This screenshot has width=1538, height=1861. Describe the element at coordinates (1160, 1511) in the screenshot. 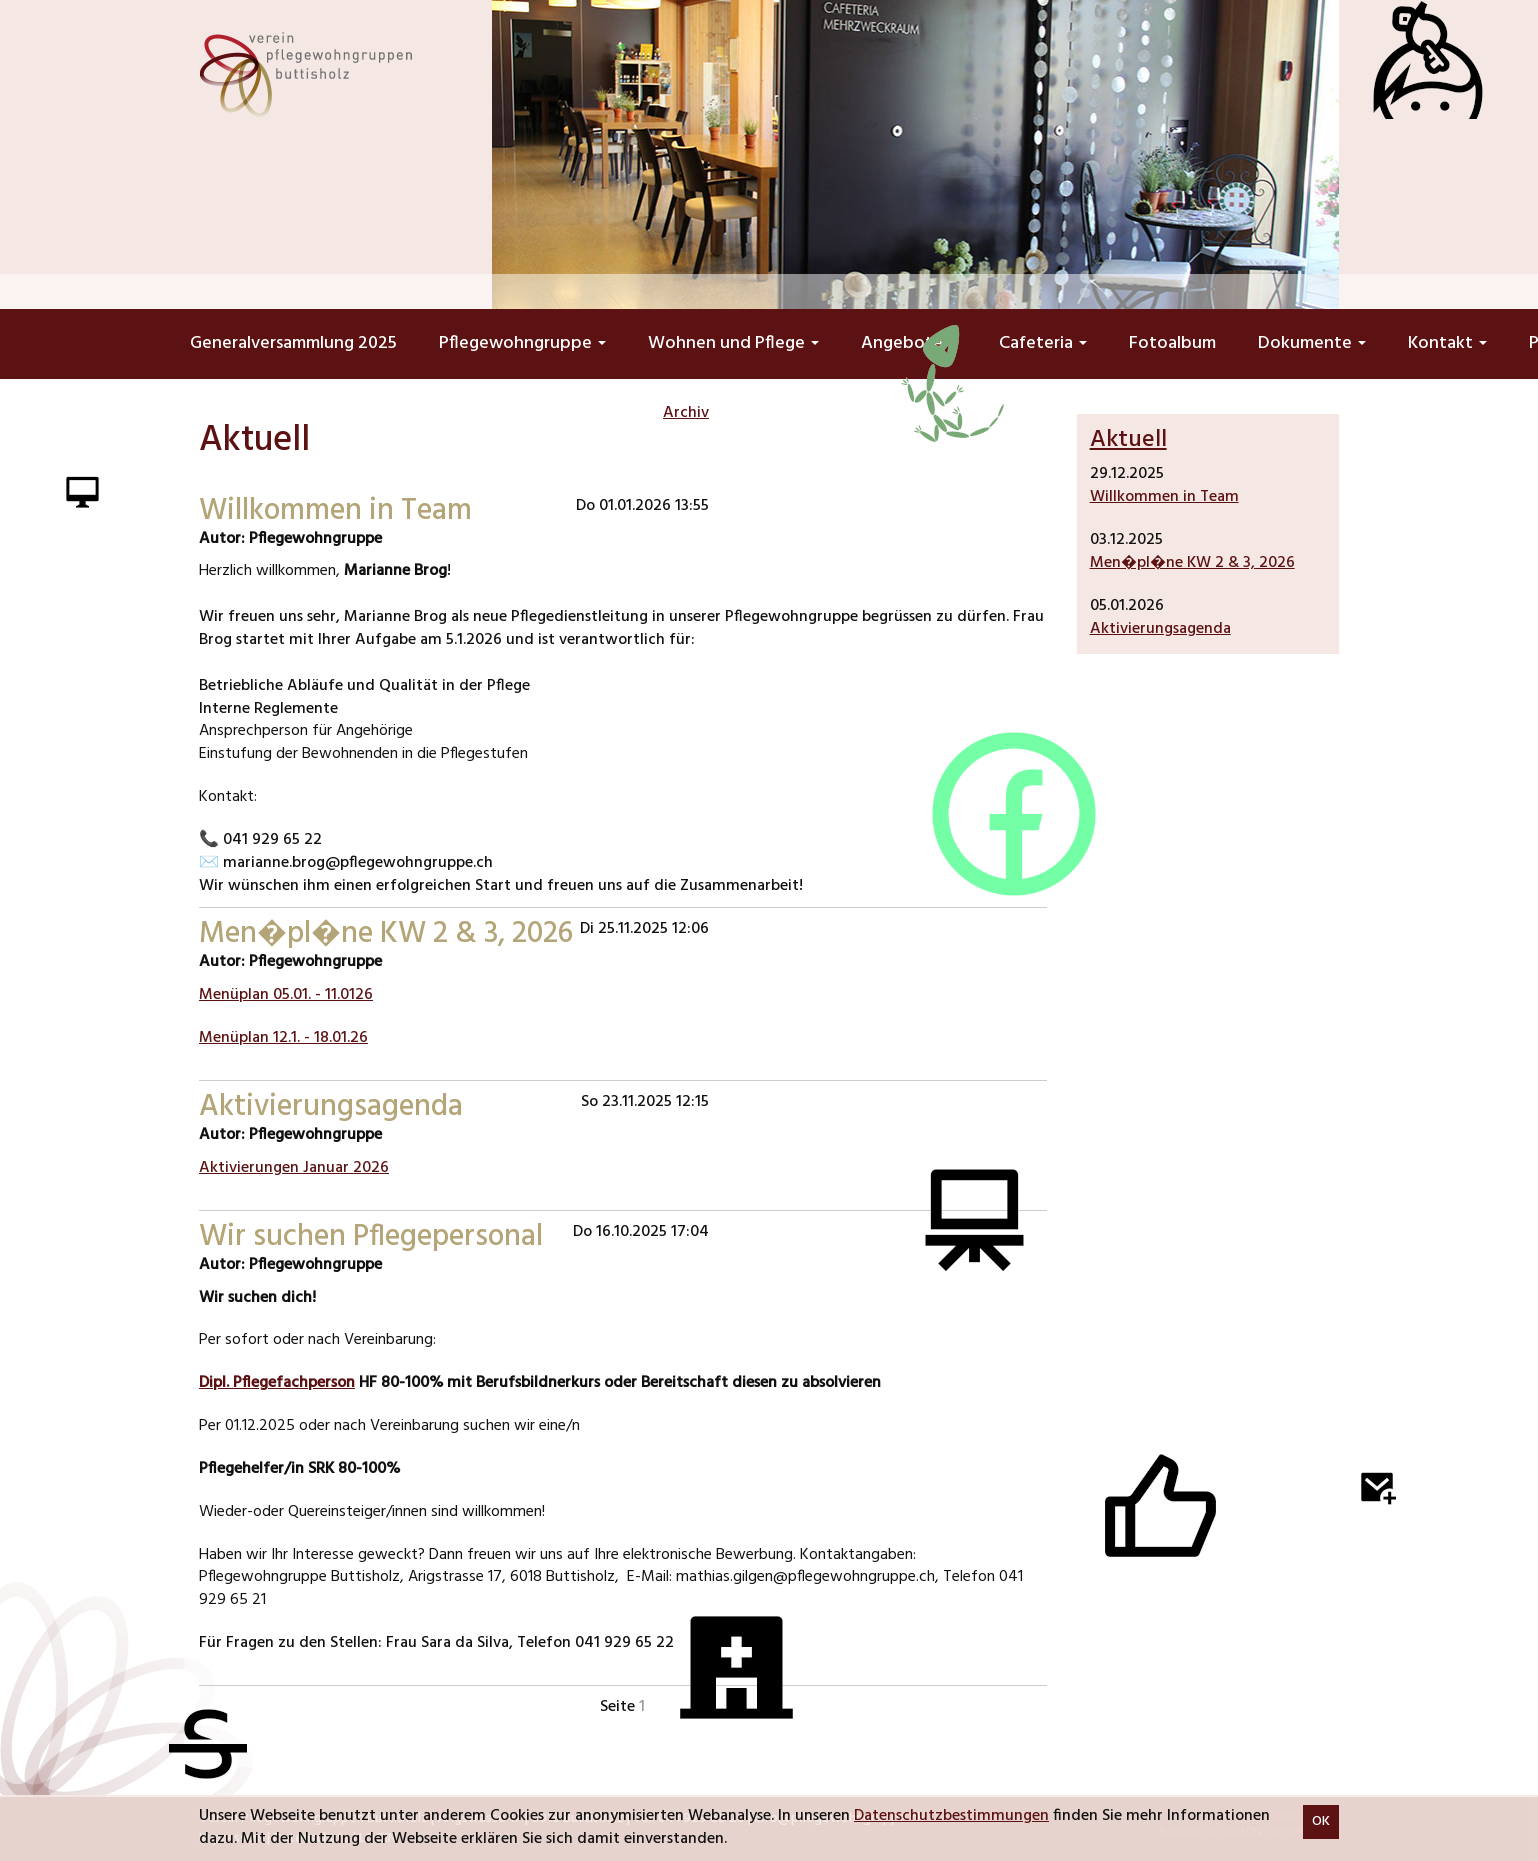

I see `like or upvote content` at that location.